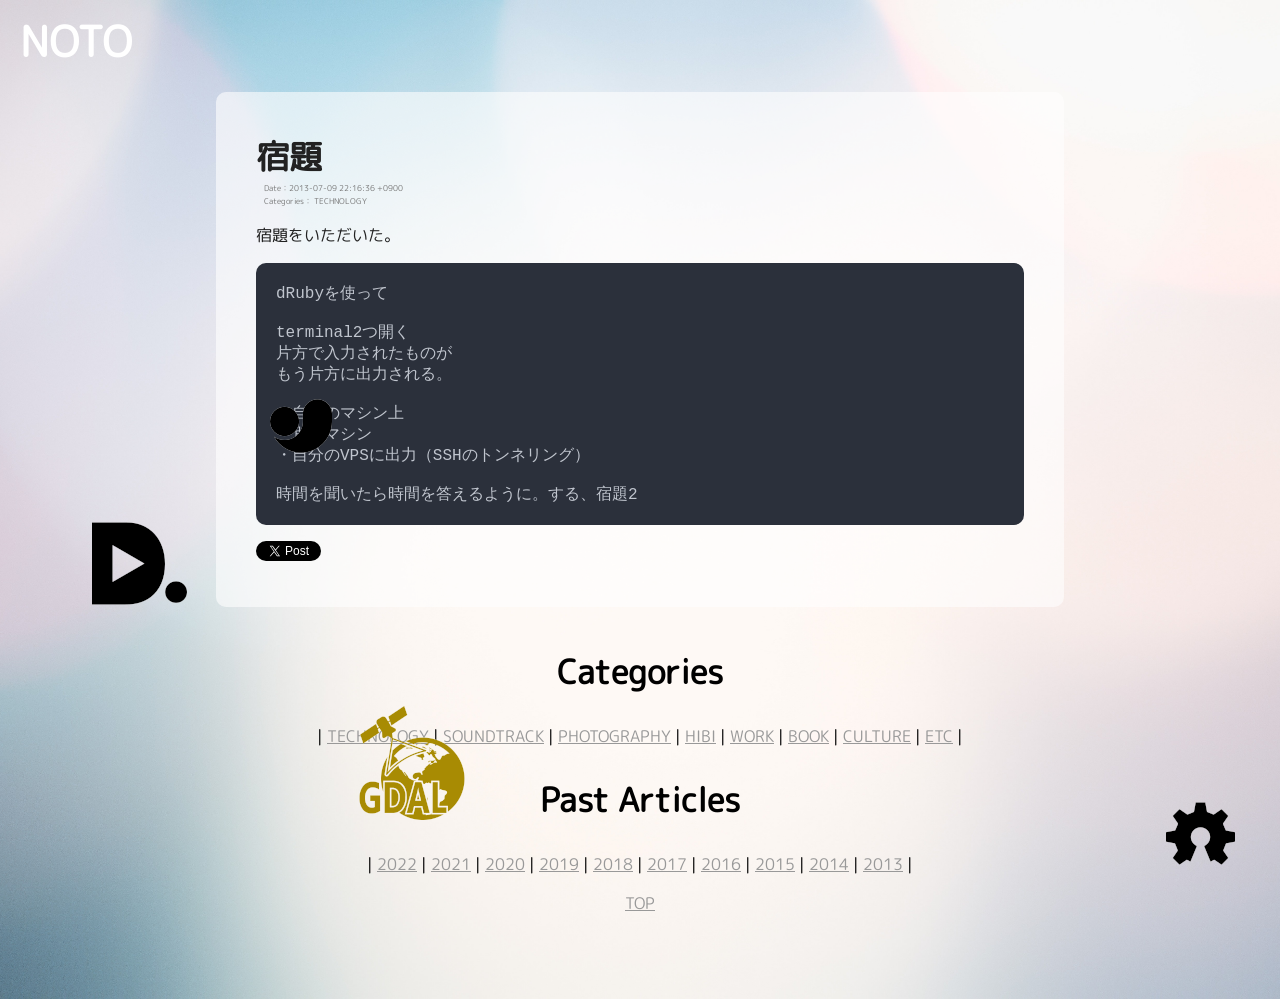 The width and height of the screenshot is (1280, 999). What do you see at coordinates (412, 763) in the screenshot?
I see `GDAL geospatial library logo` at bounding box center [412, 763].